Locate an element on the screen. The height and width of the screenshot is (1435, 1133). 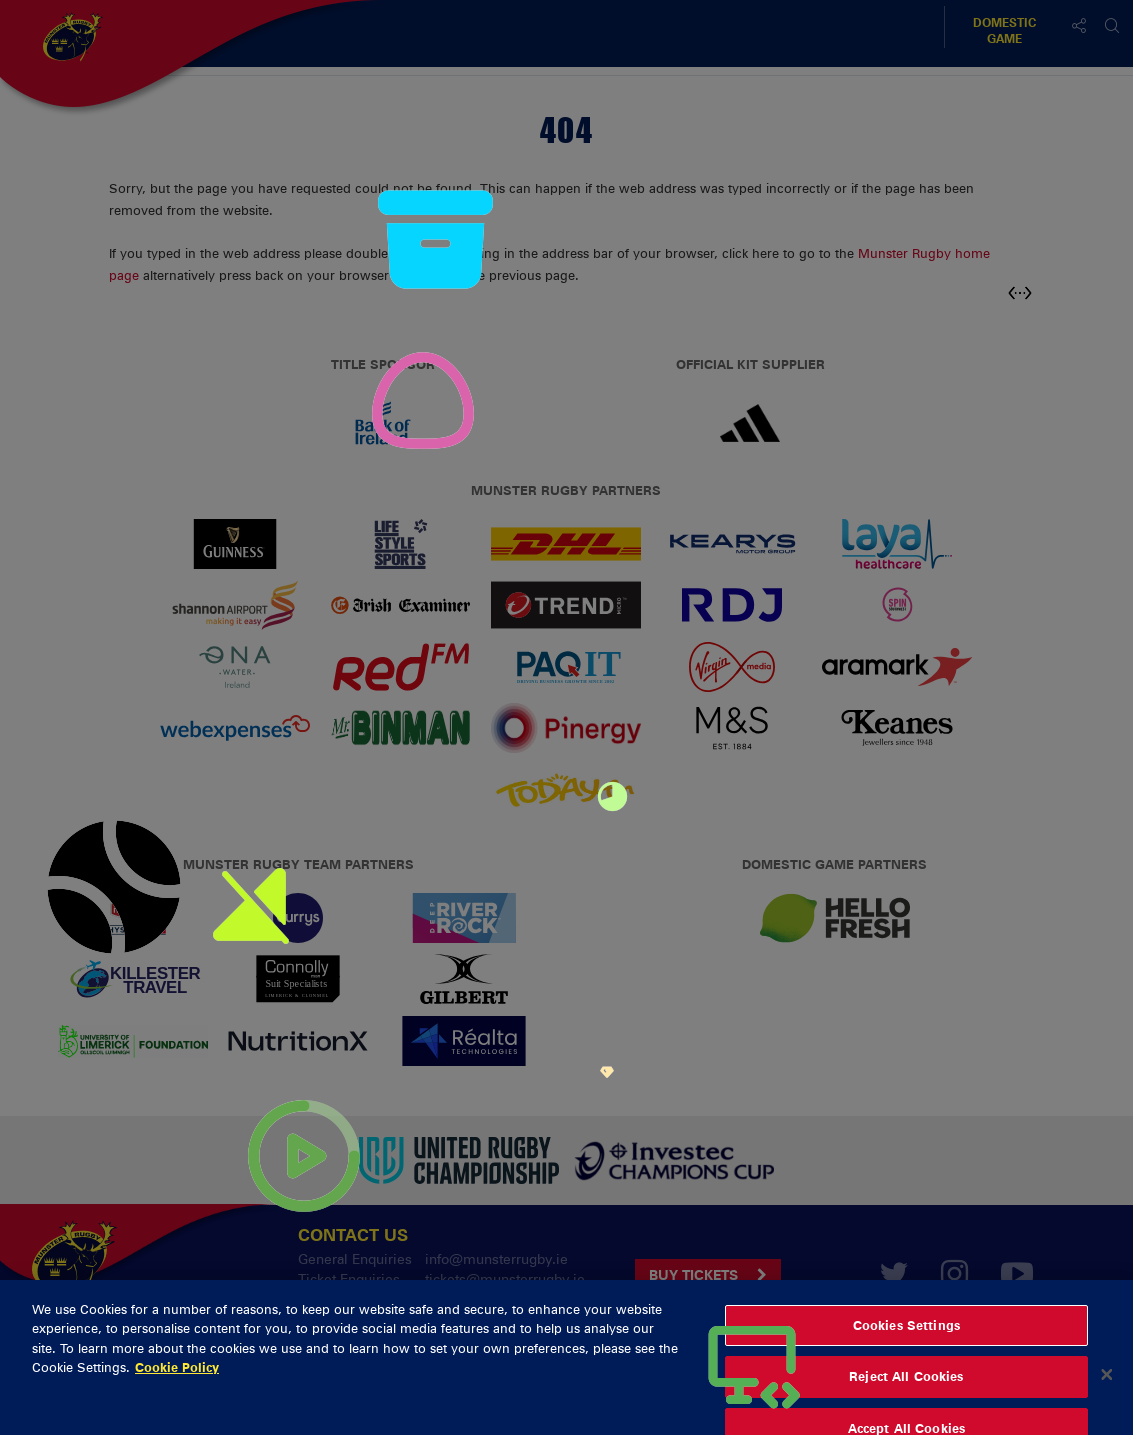
configure ethernet or network connection settings is located at coordinates (1020, 293).